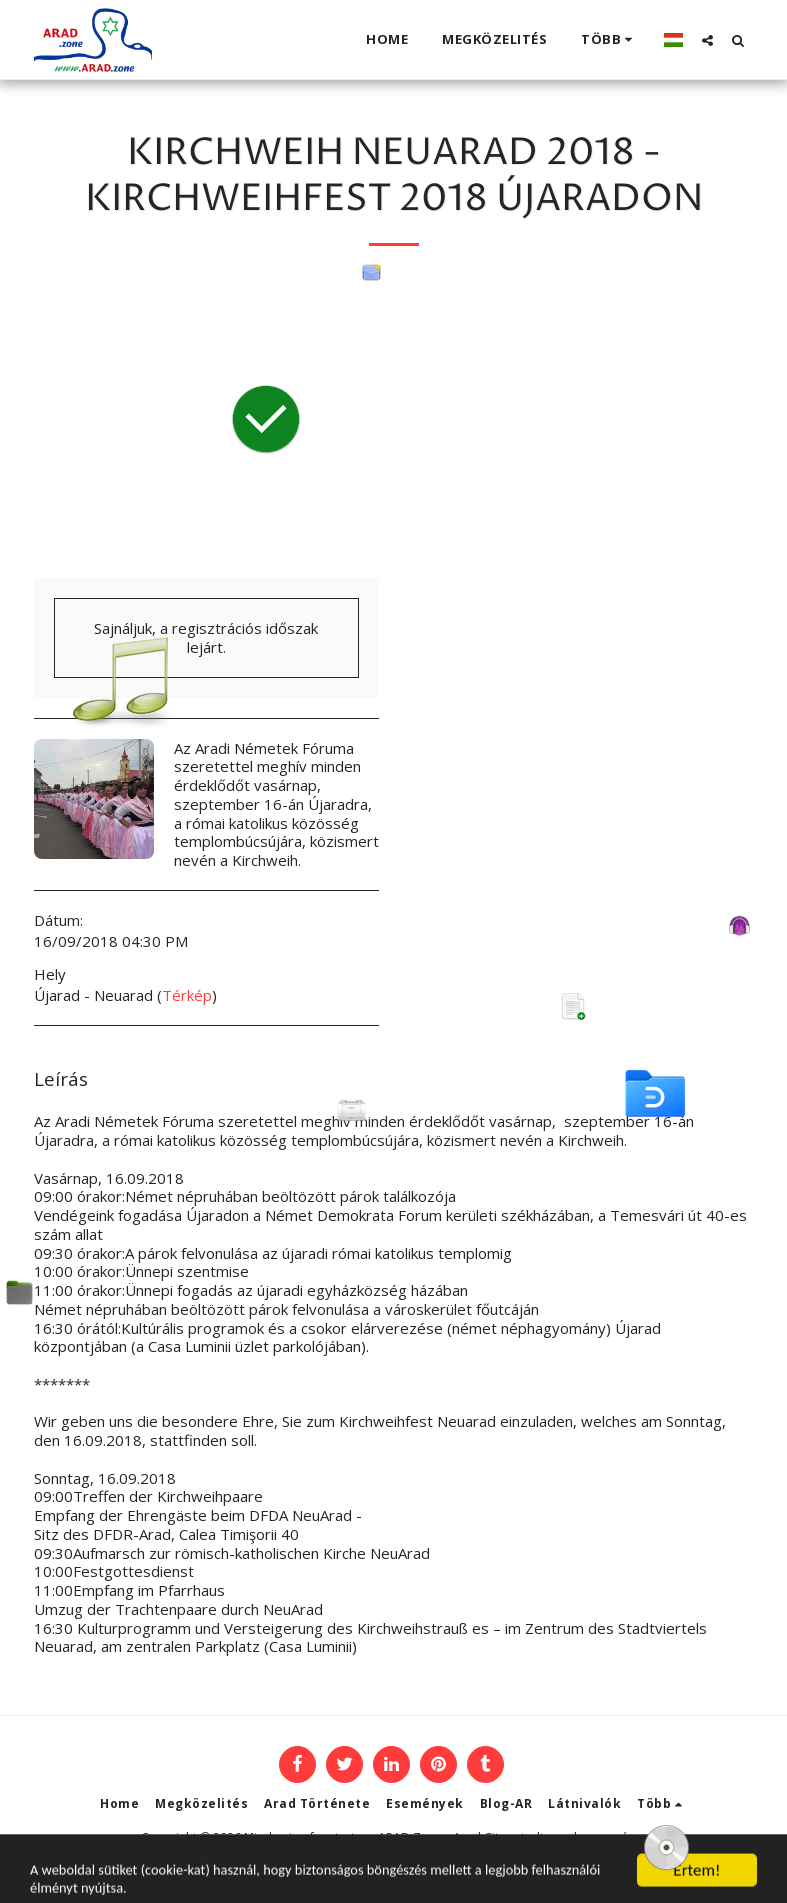 This screenshot has height=1903, width=787. Describe the element at coordinates (573, 1006) in the screenshot. I see `create a new document` at that location.